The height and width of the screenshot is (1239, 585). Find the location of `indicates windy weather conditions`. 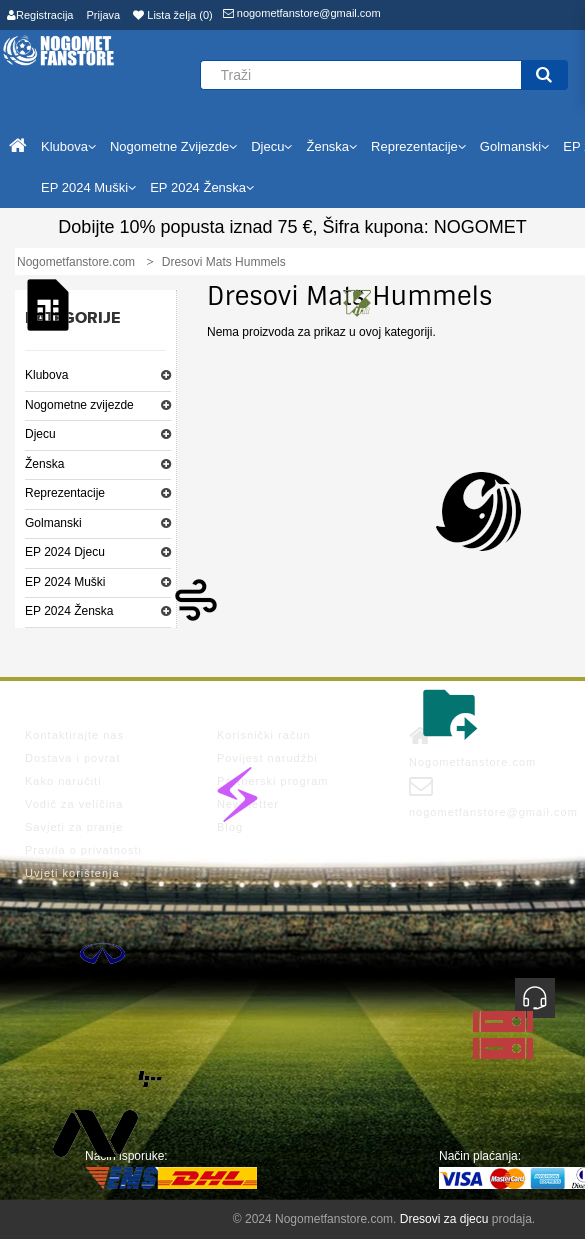

indicates windy weather conditions is located at coordinates (196, 600).